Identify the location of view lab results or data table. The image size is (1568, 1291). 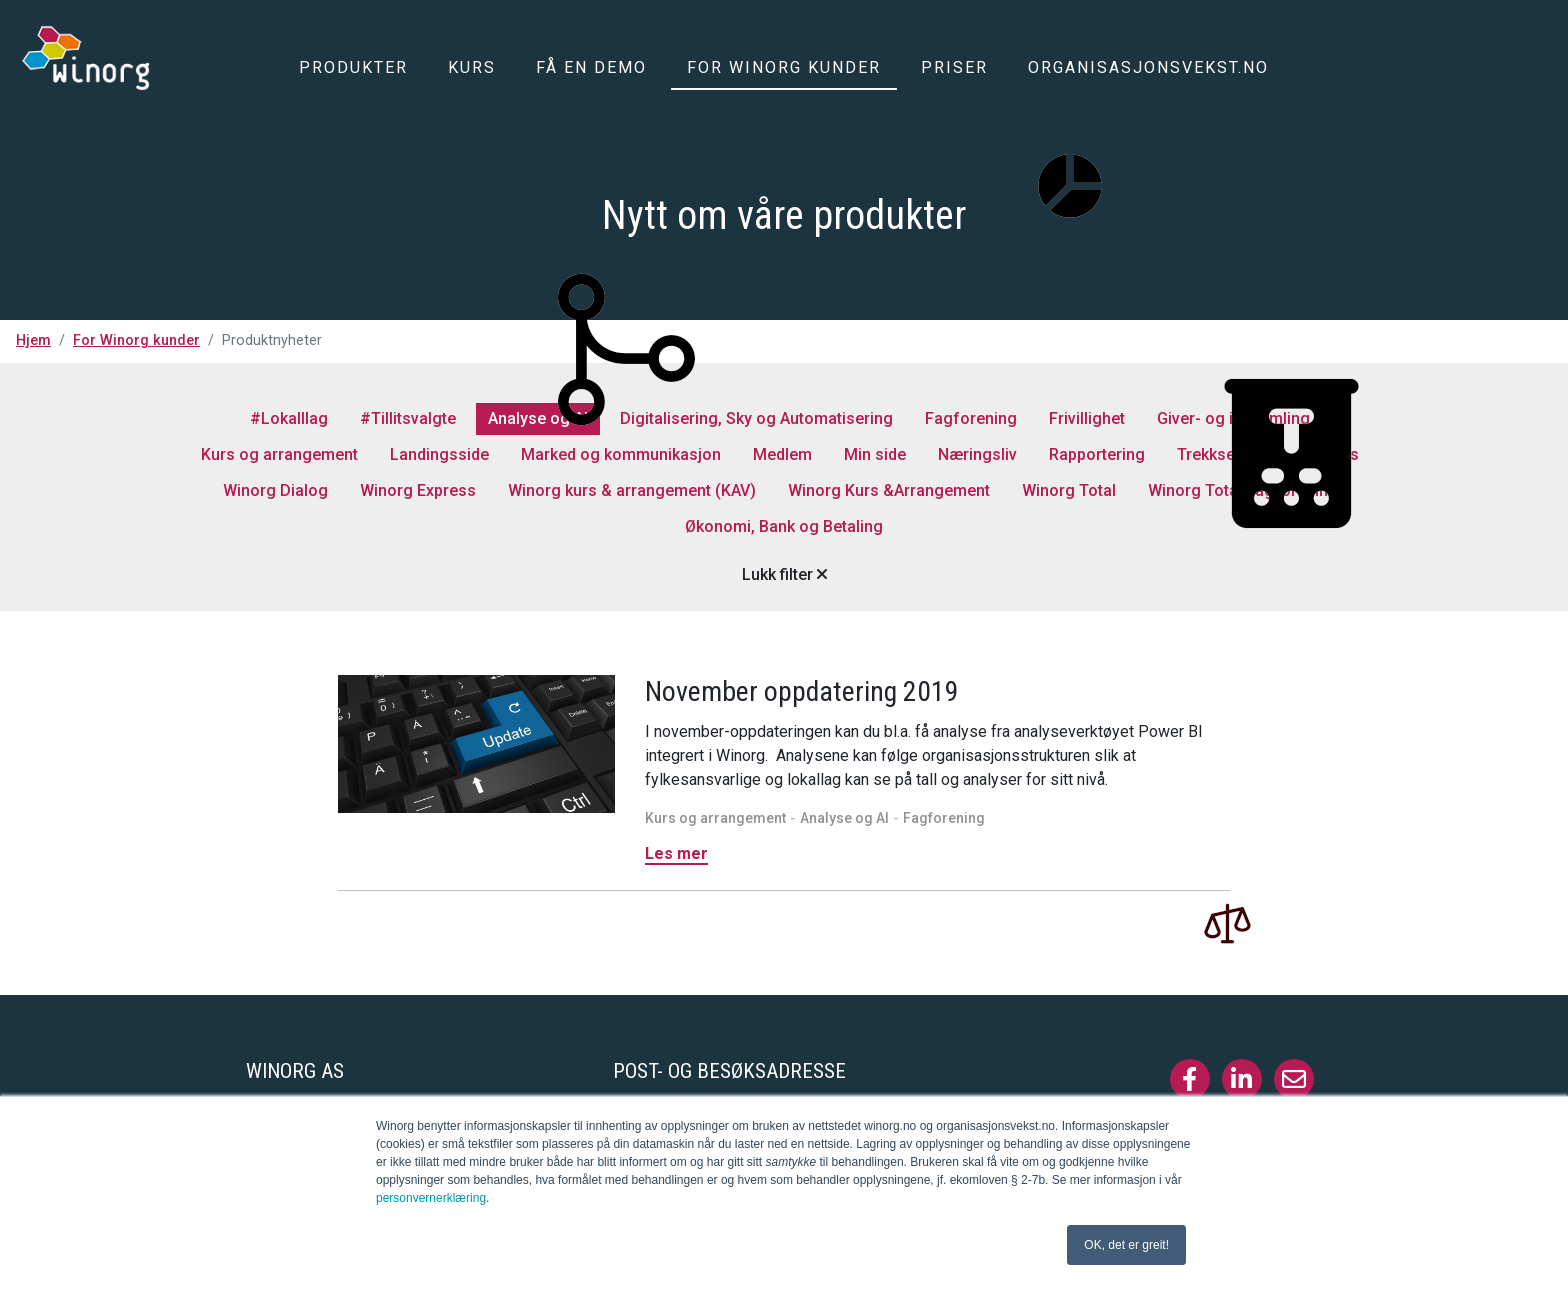
(1291, 453).